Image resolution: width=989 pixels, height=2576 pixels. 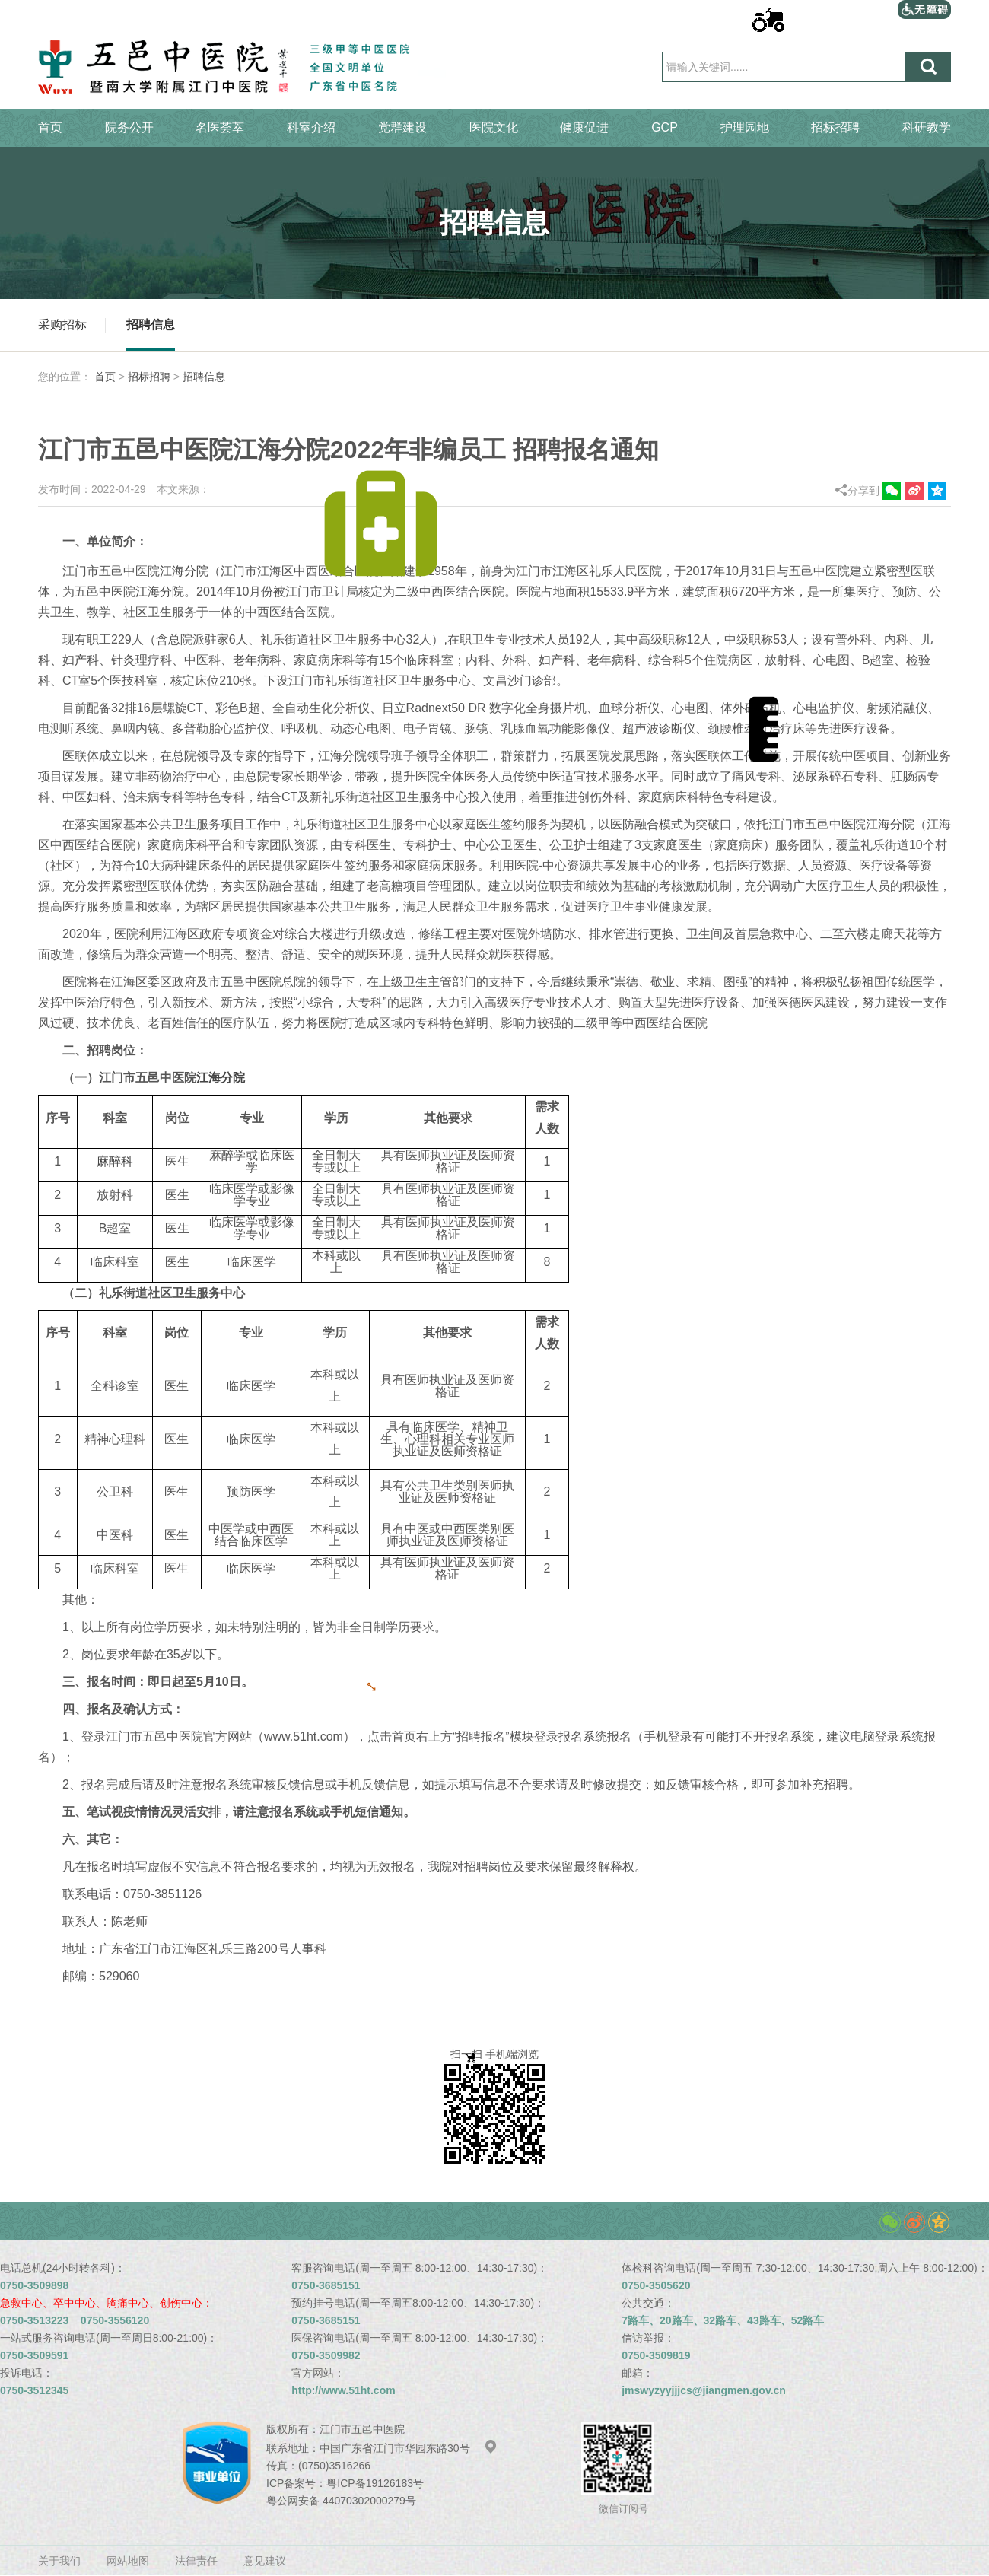 What do you see at coordinates (380, 526) in the screenshot?
I see `access health or medical services` at bounding box center [380, 526].